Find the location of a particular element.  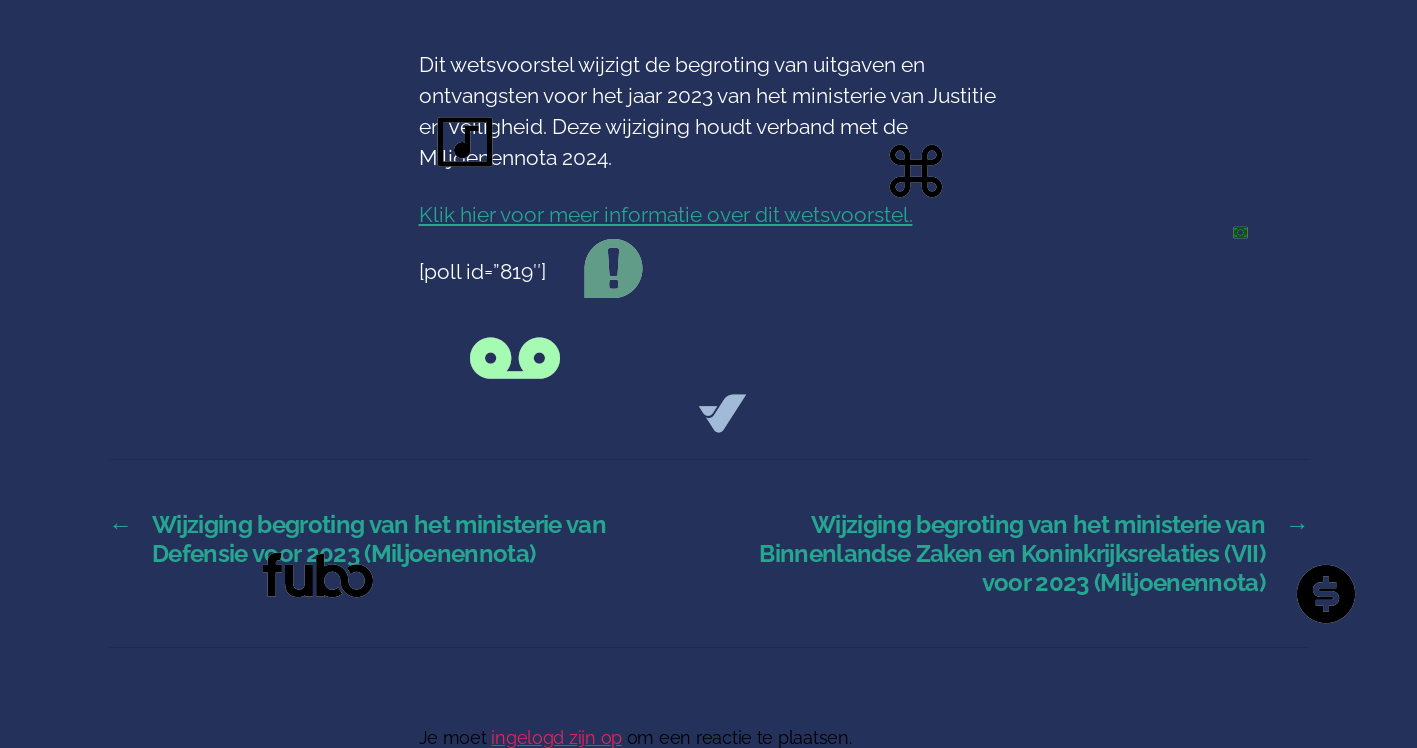

open music video player is located at coordinates (465, 142).